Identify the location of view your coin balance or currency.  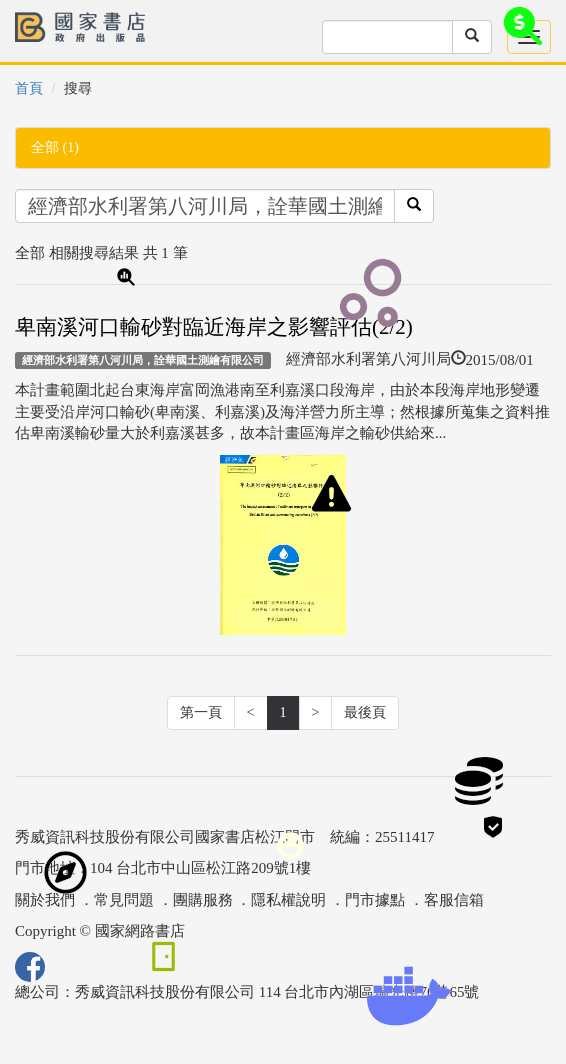
(479, 781).